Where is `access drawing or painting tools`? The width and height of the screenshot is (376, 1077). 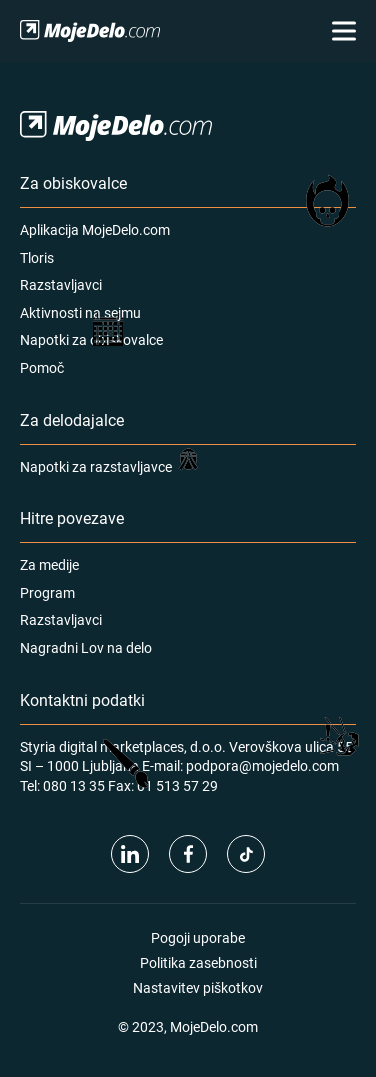
access drawing or painting tools is located at coordinates (126, 763).